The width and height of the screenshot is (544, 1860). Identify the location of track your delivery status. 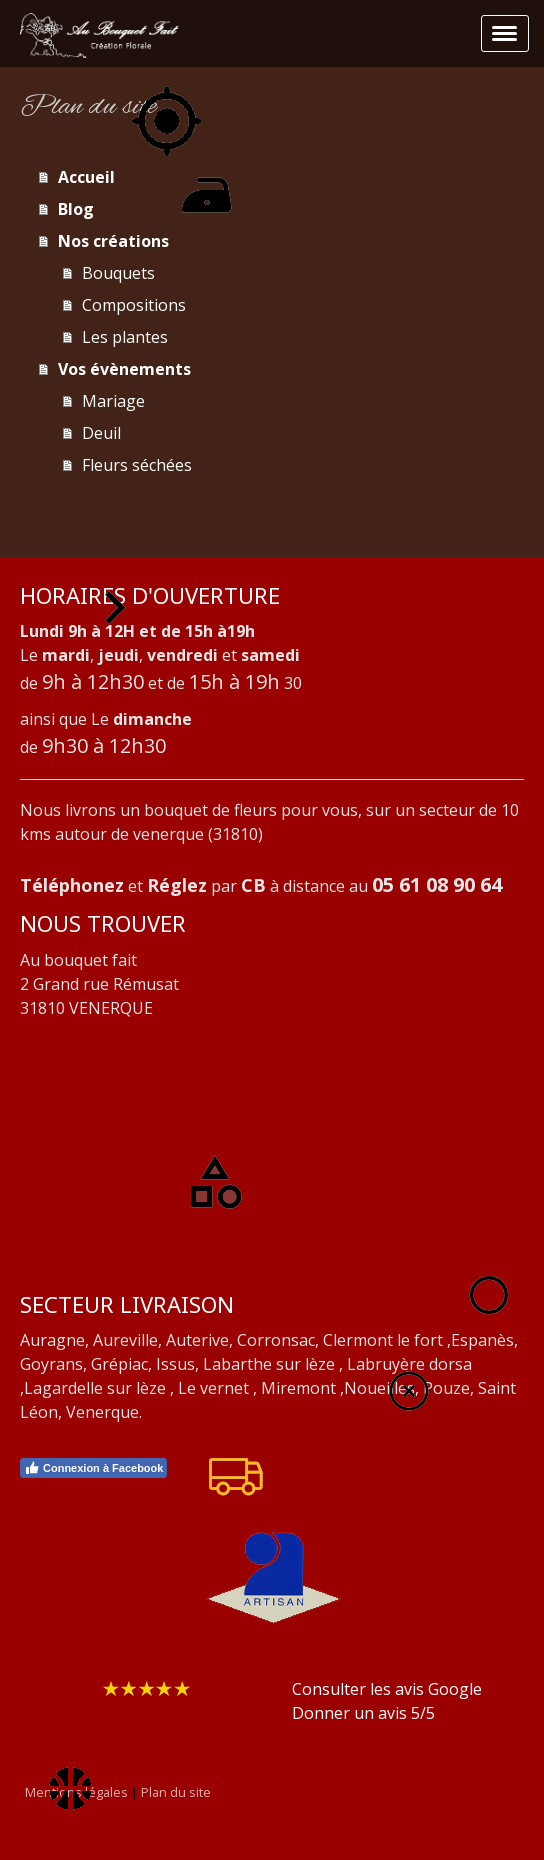
(234, 1474).